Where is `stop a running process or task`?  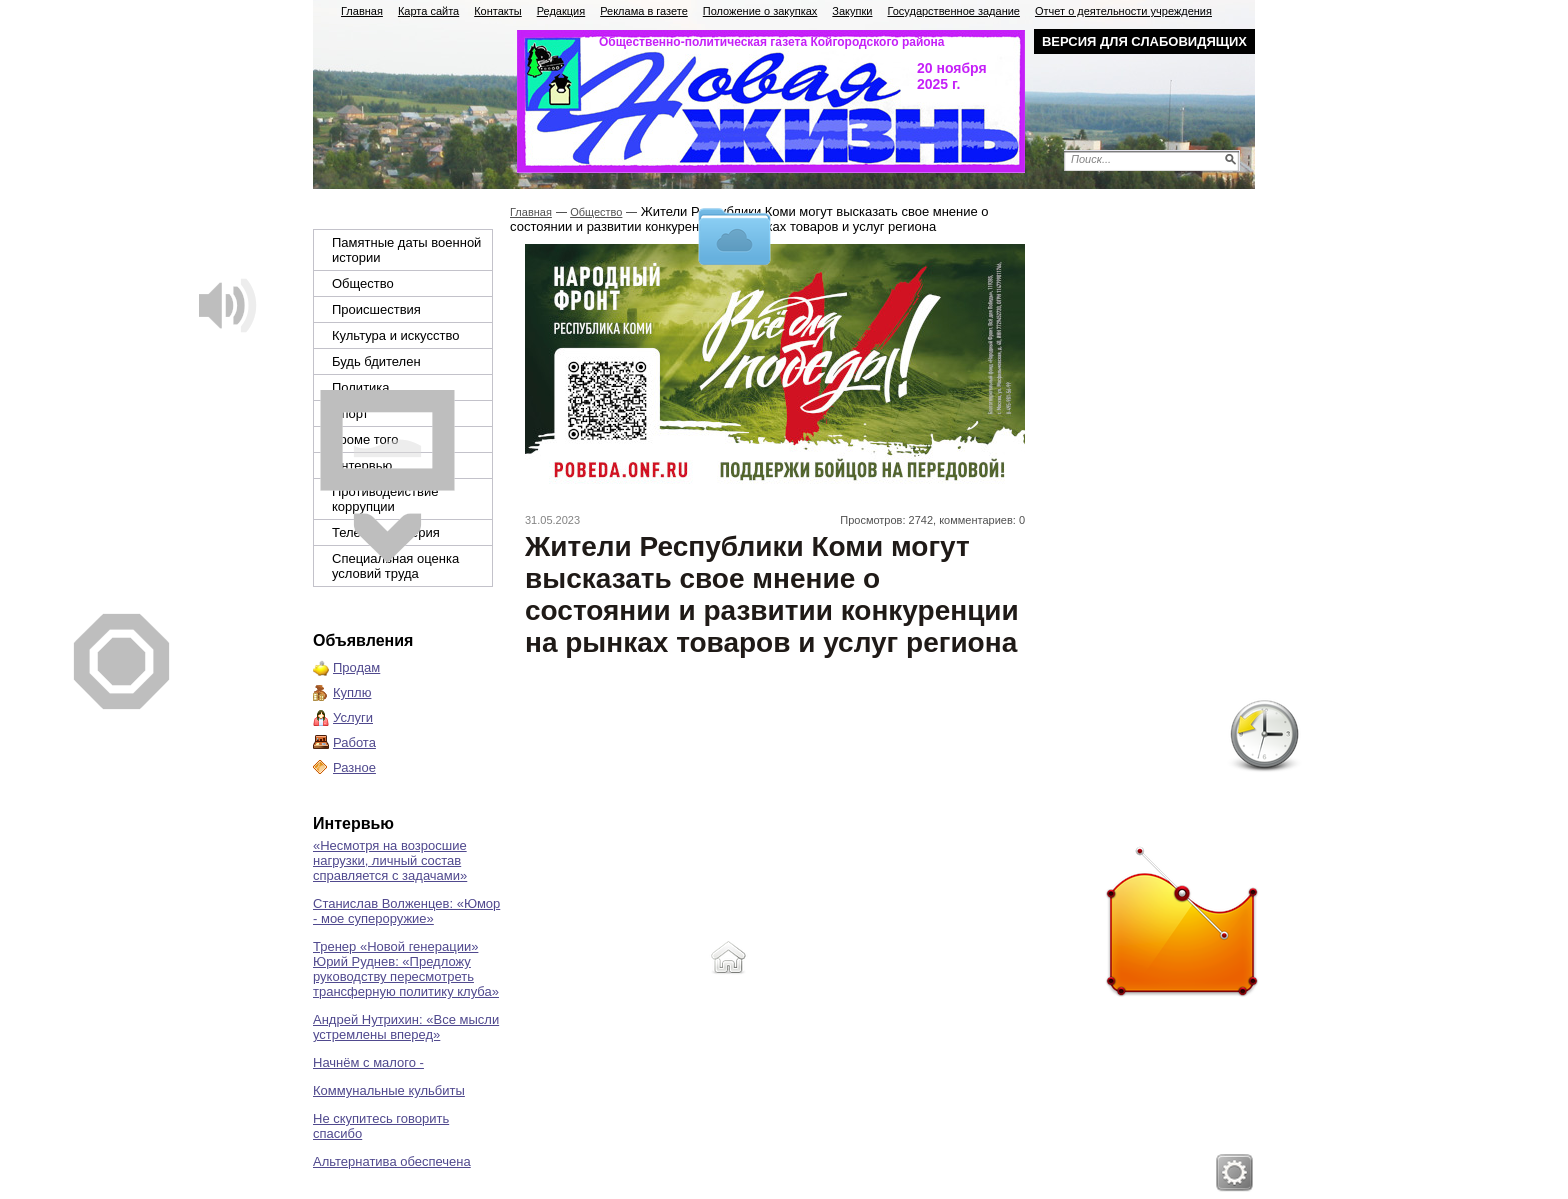 stop a running process or task is located at coordinates (121, 661).